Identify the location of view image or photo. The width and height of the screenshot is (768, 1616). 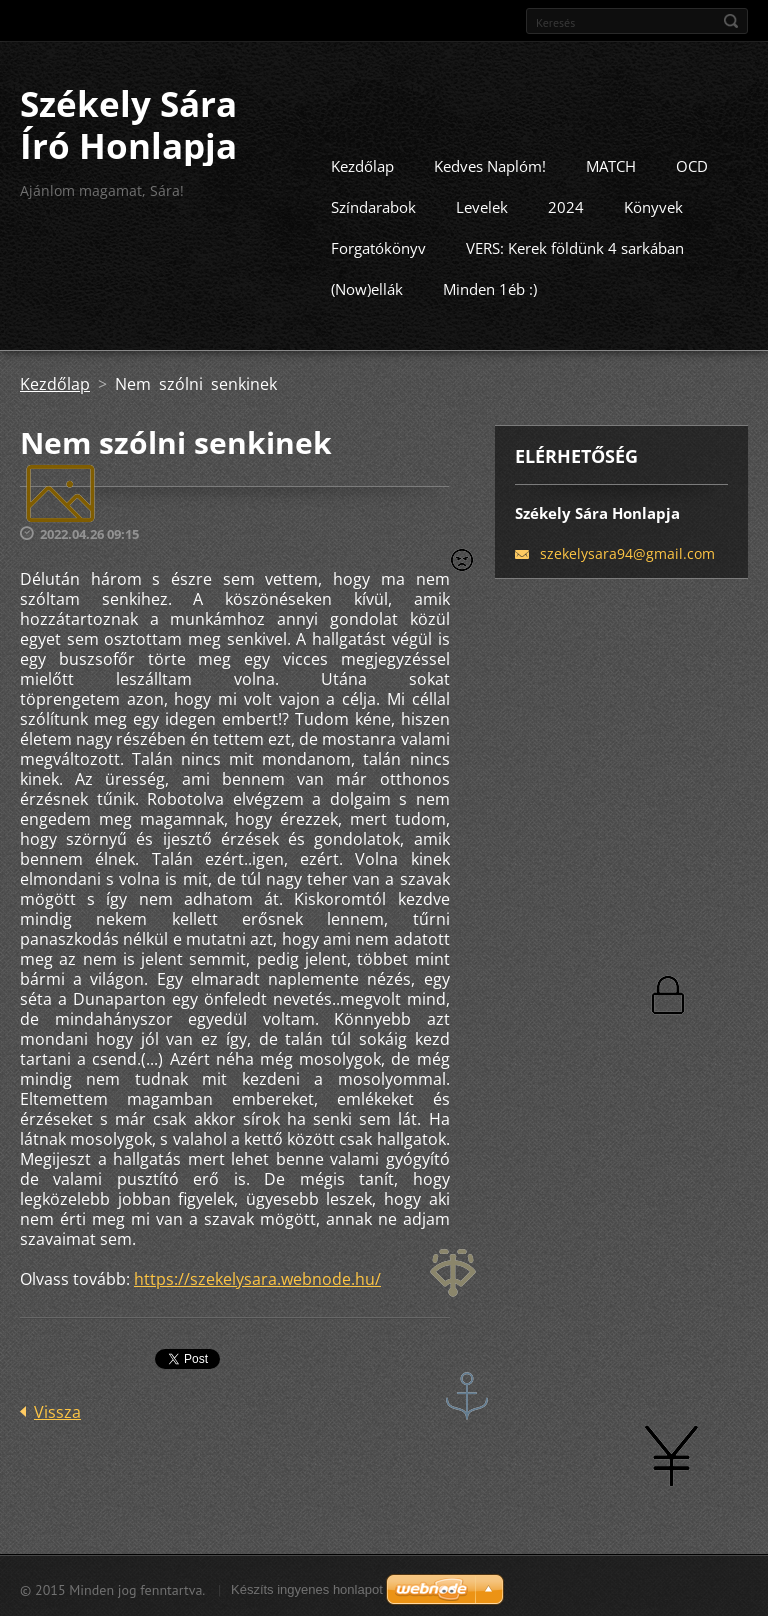
(60, 493).